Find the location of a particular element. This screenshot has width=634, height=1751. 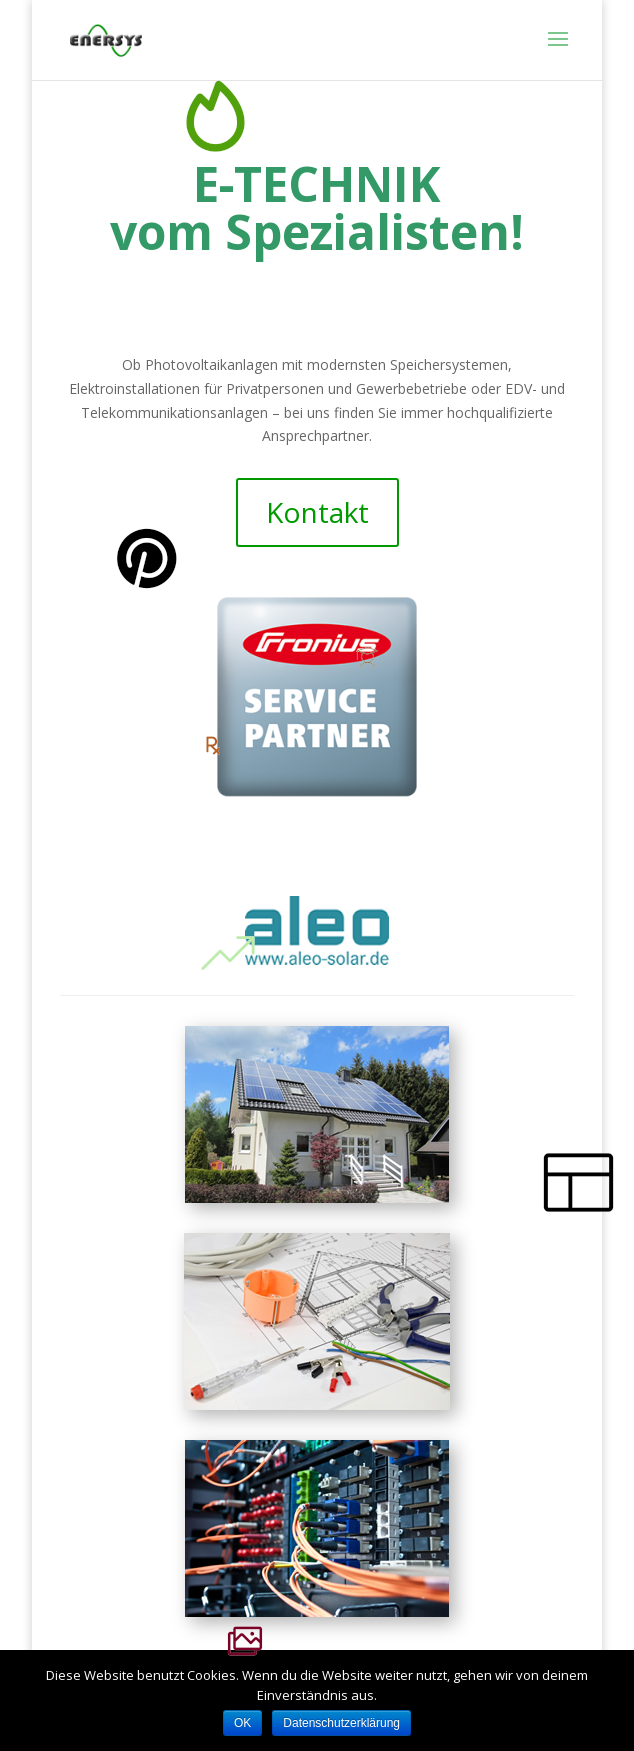

view photo gallery is located at coordinates (245, 1641).